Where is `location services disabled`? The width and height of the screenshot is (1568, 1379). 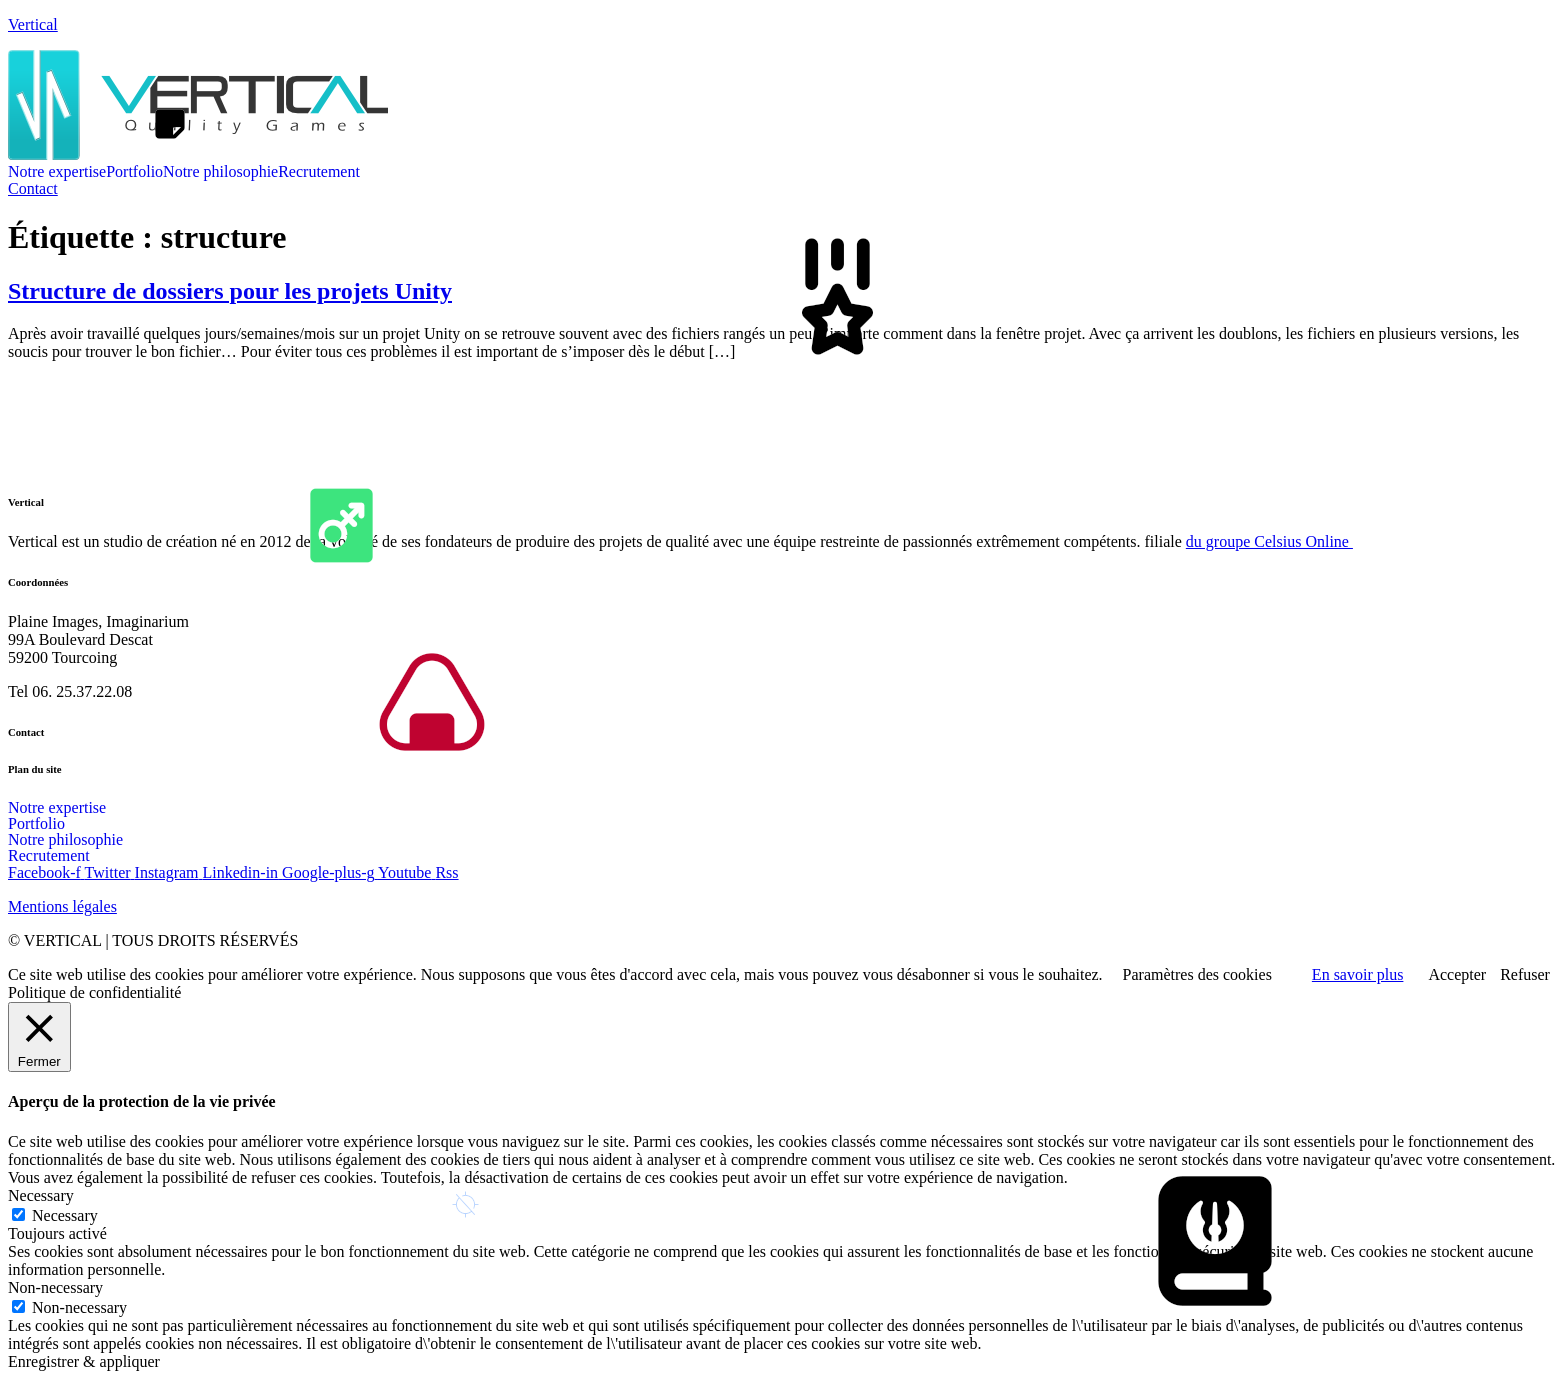
location services disabled is located at coordinates (465, 1204).